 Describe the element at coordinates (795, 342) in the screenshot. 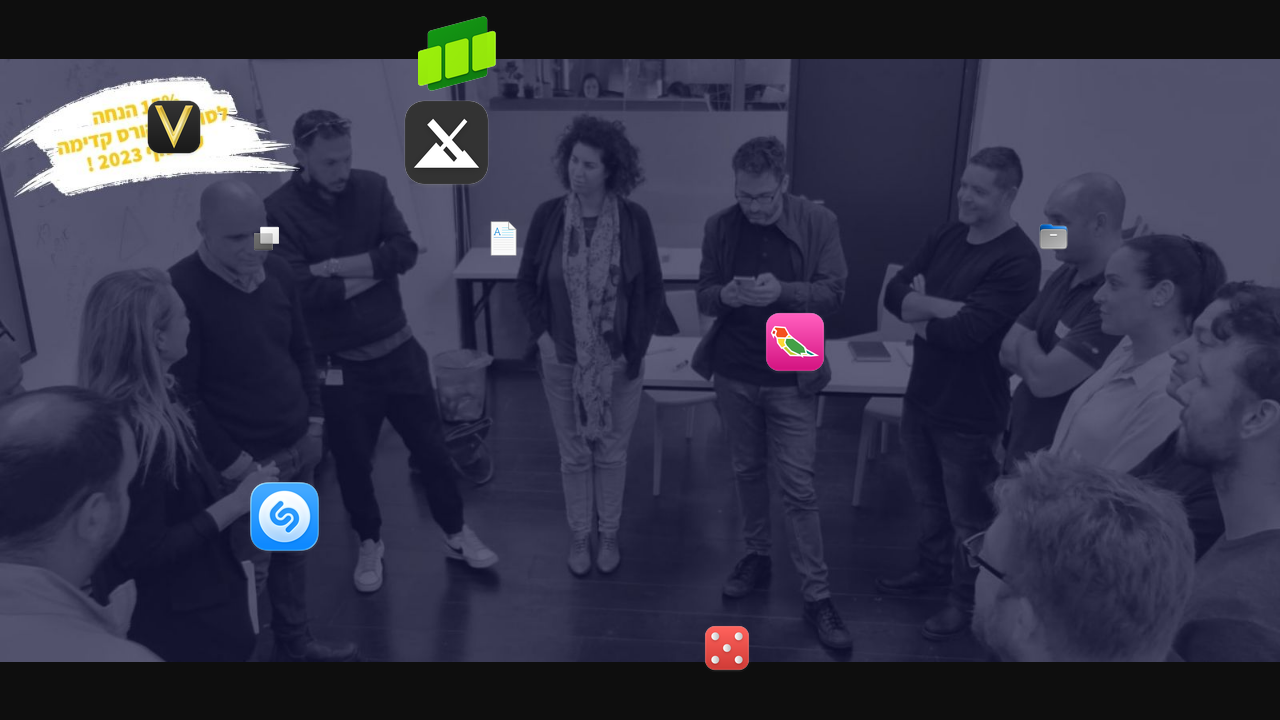

I see `open the alovoa dating app` at that location.